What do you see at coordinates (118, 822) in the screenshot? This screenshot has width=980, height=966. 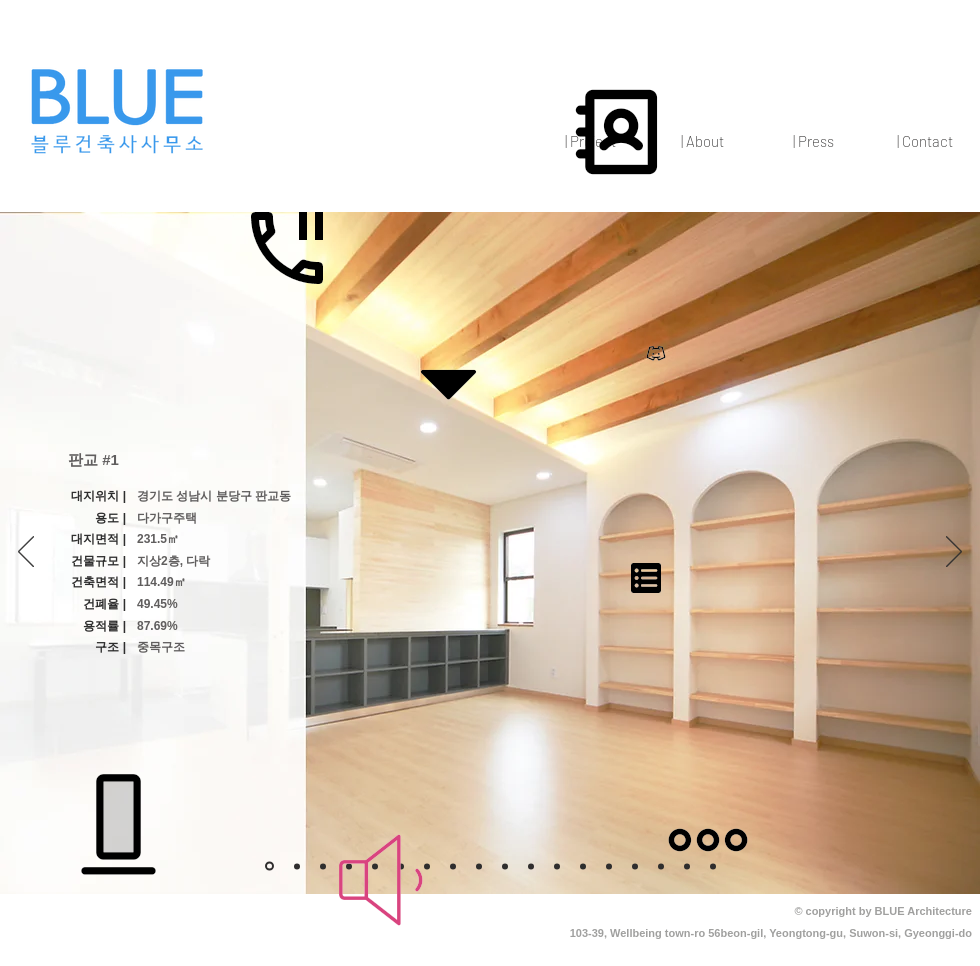 I see `align object to bottom edge` at bounding box center [118, 822].